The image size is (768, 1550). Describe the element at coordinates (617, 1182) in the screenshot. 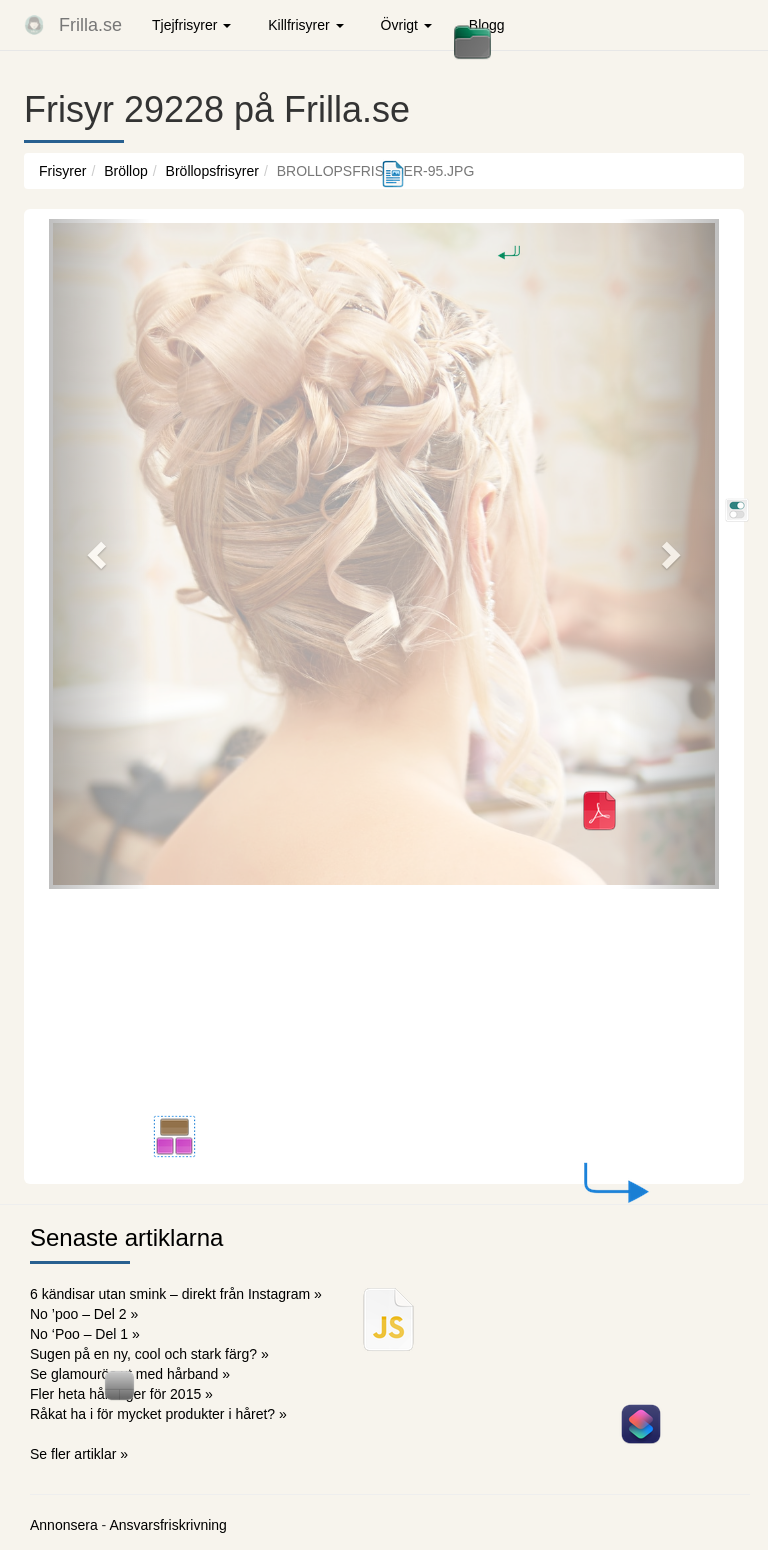

I see `forward an email message` at that location.